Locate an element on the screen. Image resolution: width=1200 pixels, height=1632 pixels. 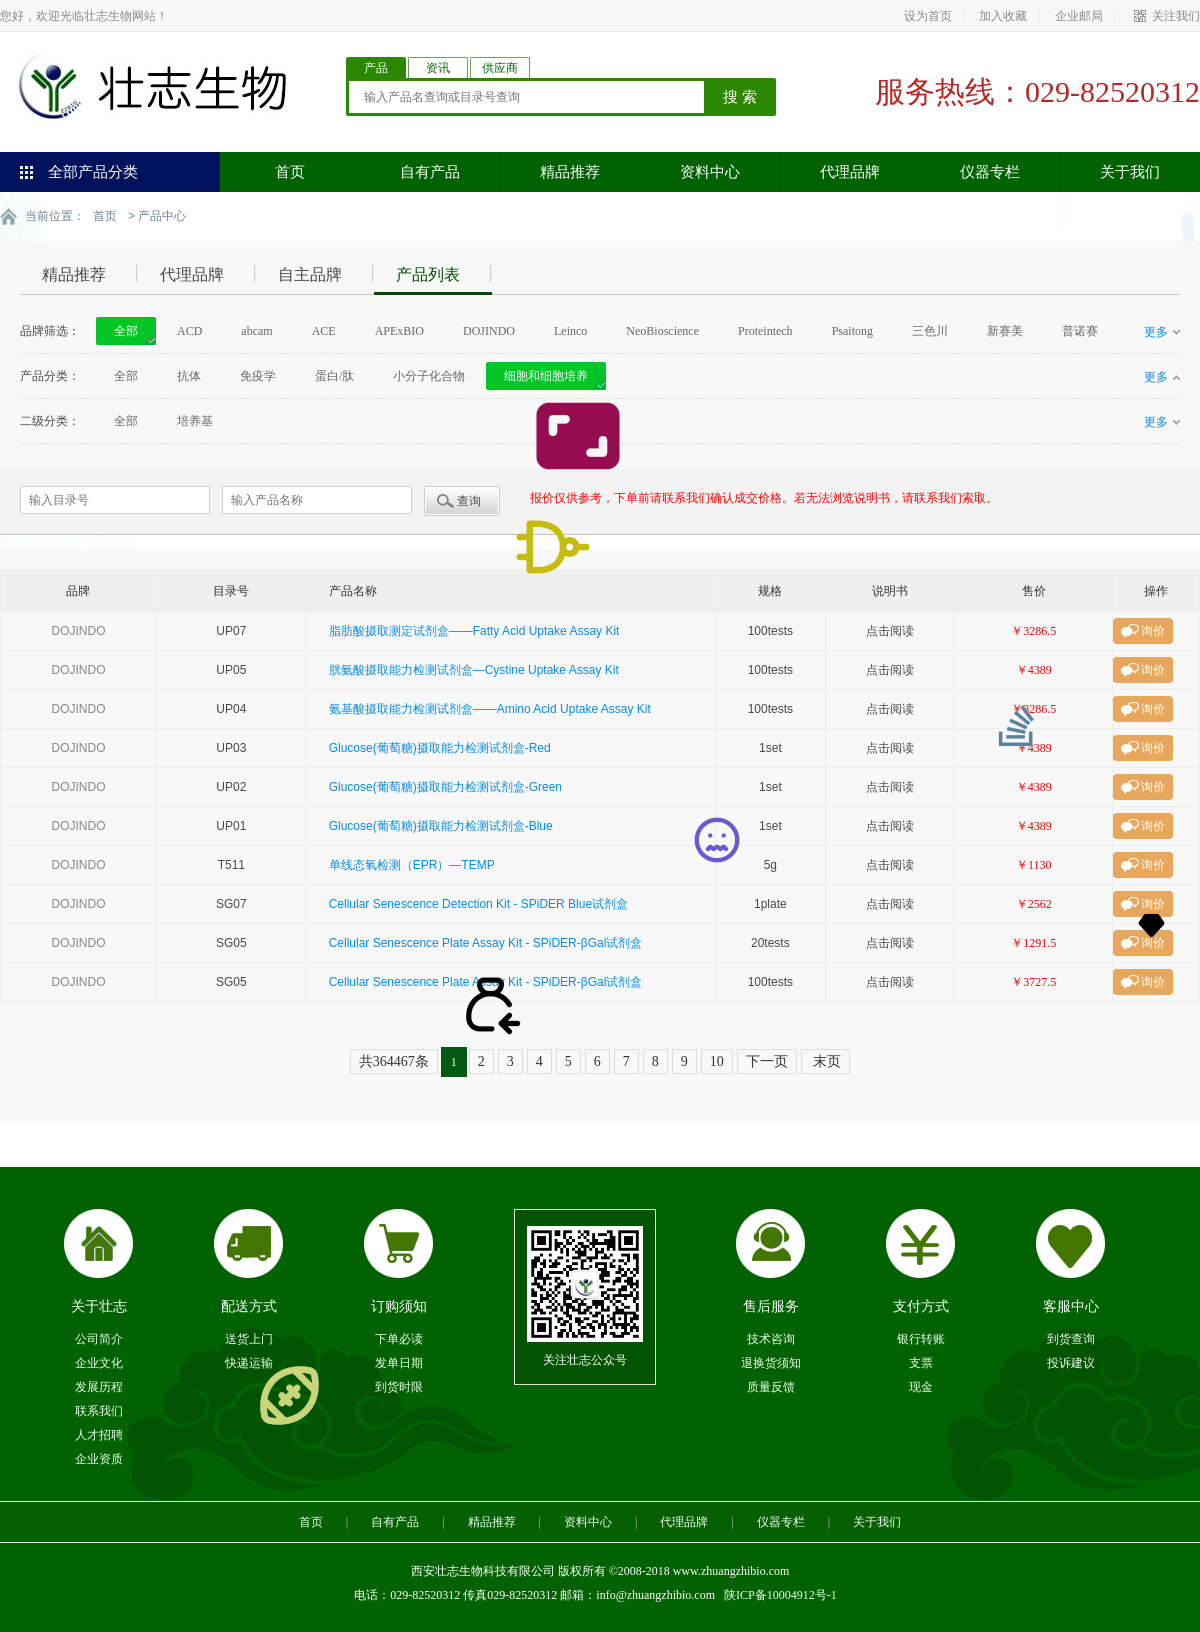
report feeling unwell or sick is located at coordinates (717, 840).